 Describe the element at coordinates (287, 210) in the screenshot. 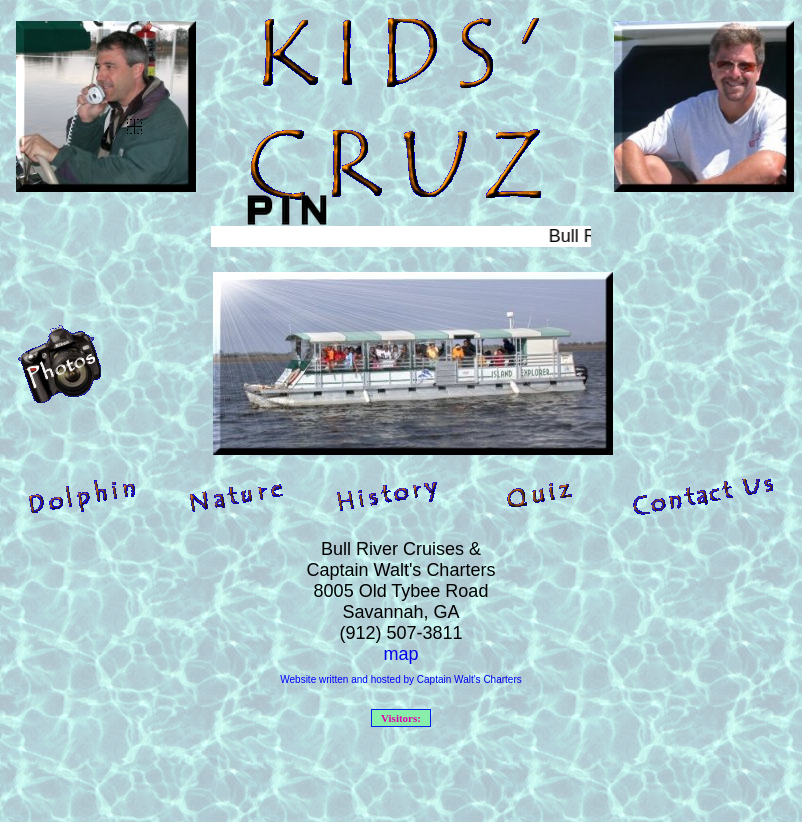

I see `enter PIN code for parental controls` at that location.